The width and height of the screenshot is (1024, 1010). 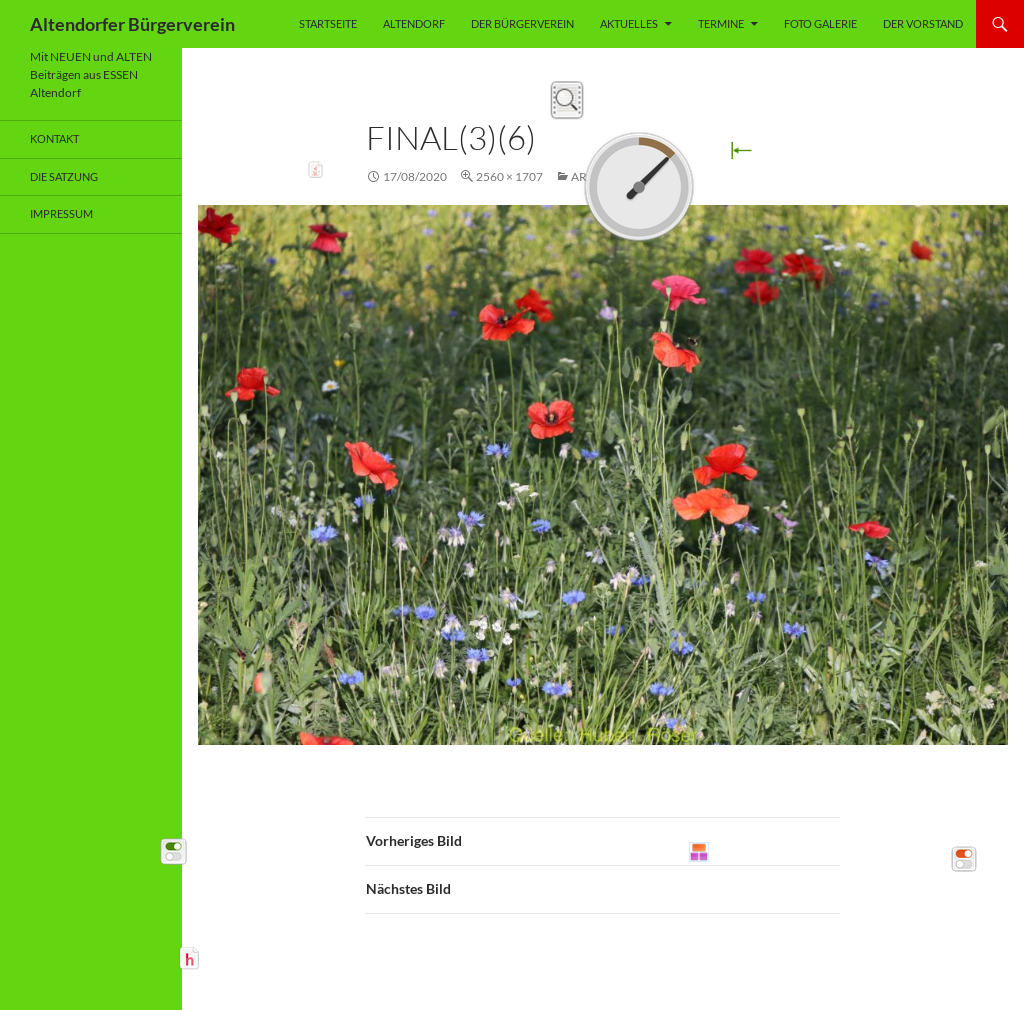 I want to click on go to the first item in a list or sequence, so click(x=741, y=150).